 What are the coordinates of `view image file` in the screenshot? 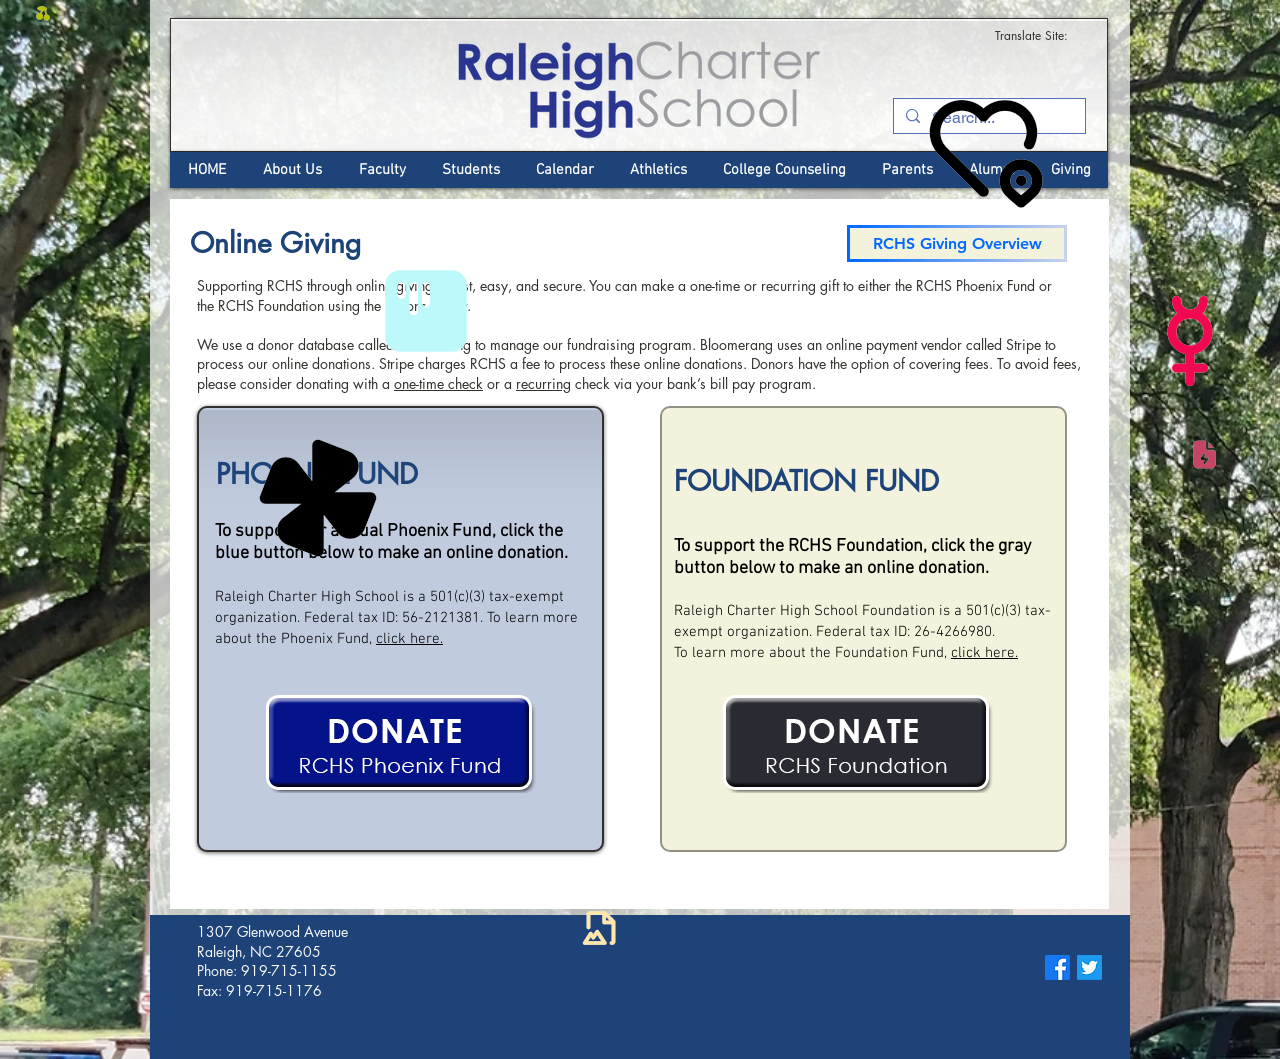 It's located at (601, 928).